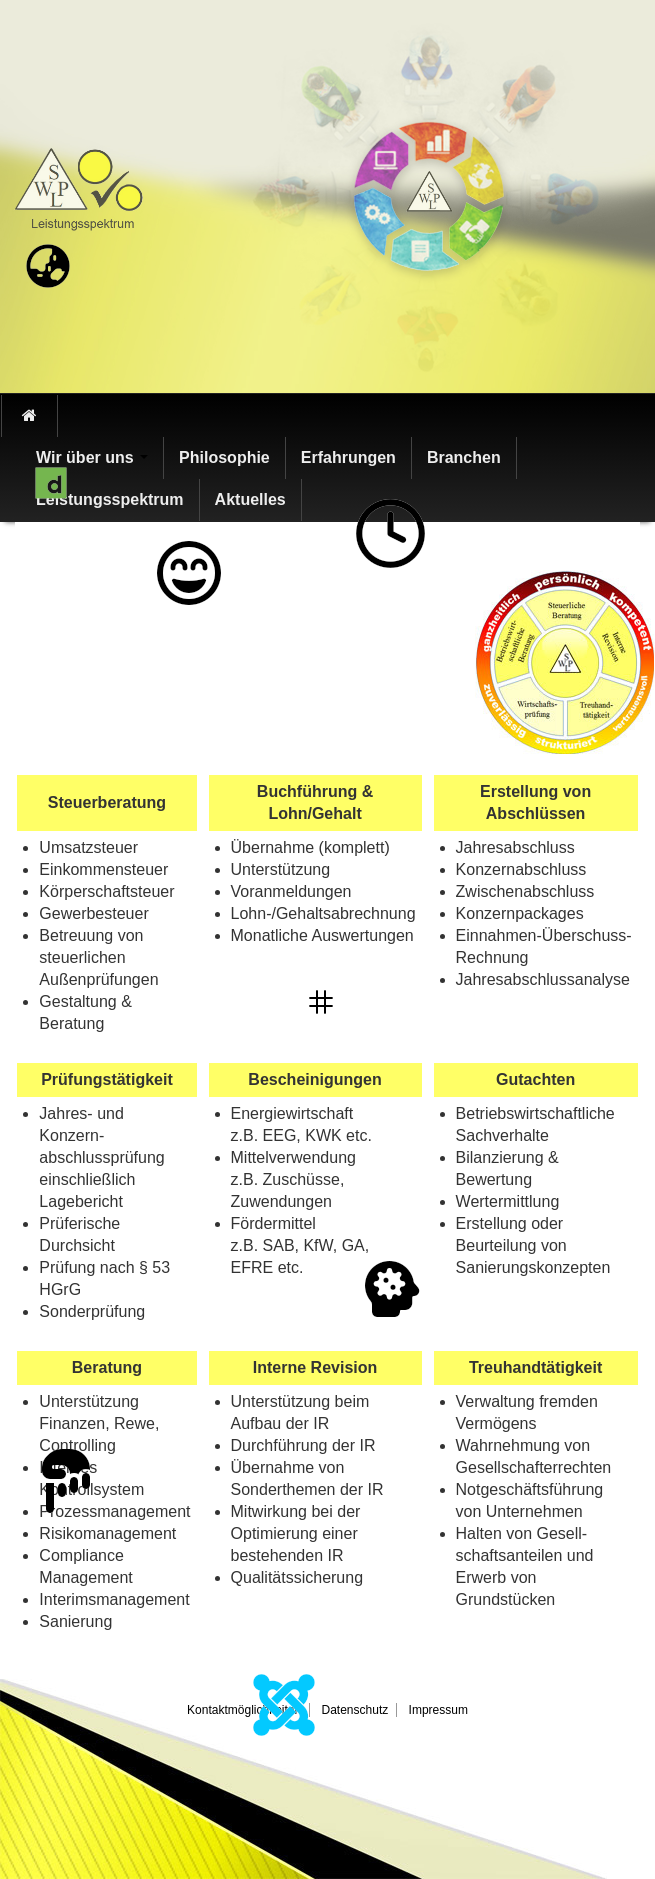  What do you see at coordinates (51, 483) in the screenshot?
I see `open the dailymotion app` at bounding box center [51, 483].